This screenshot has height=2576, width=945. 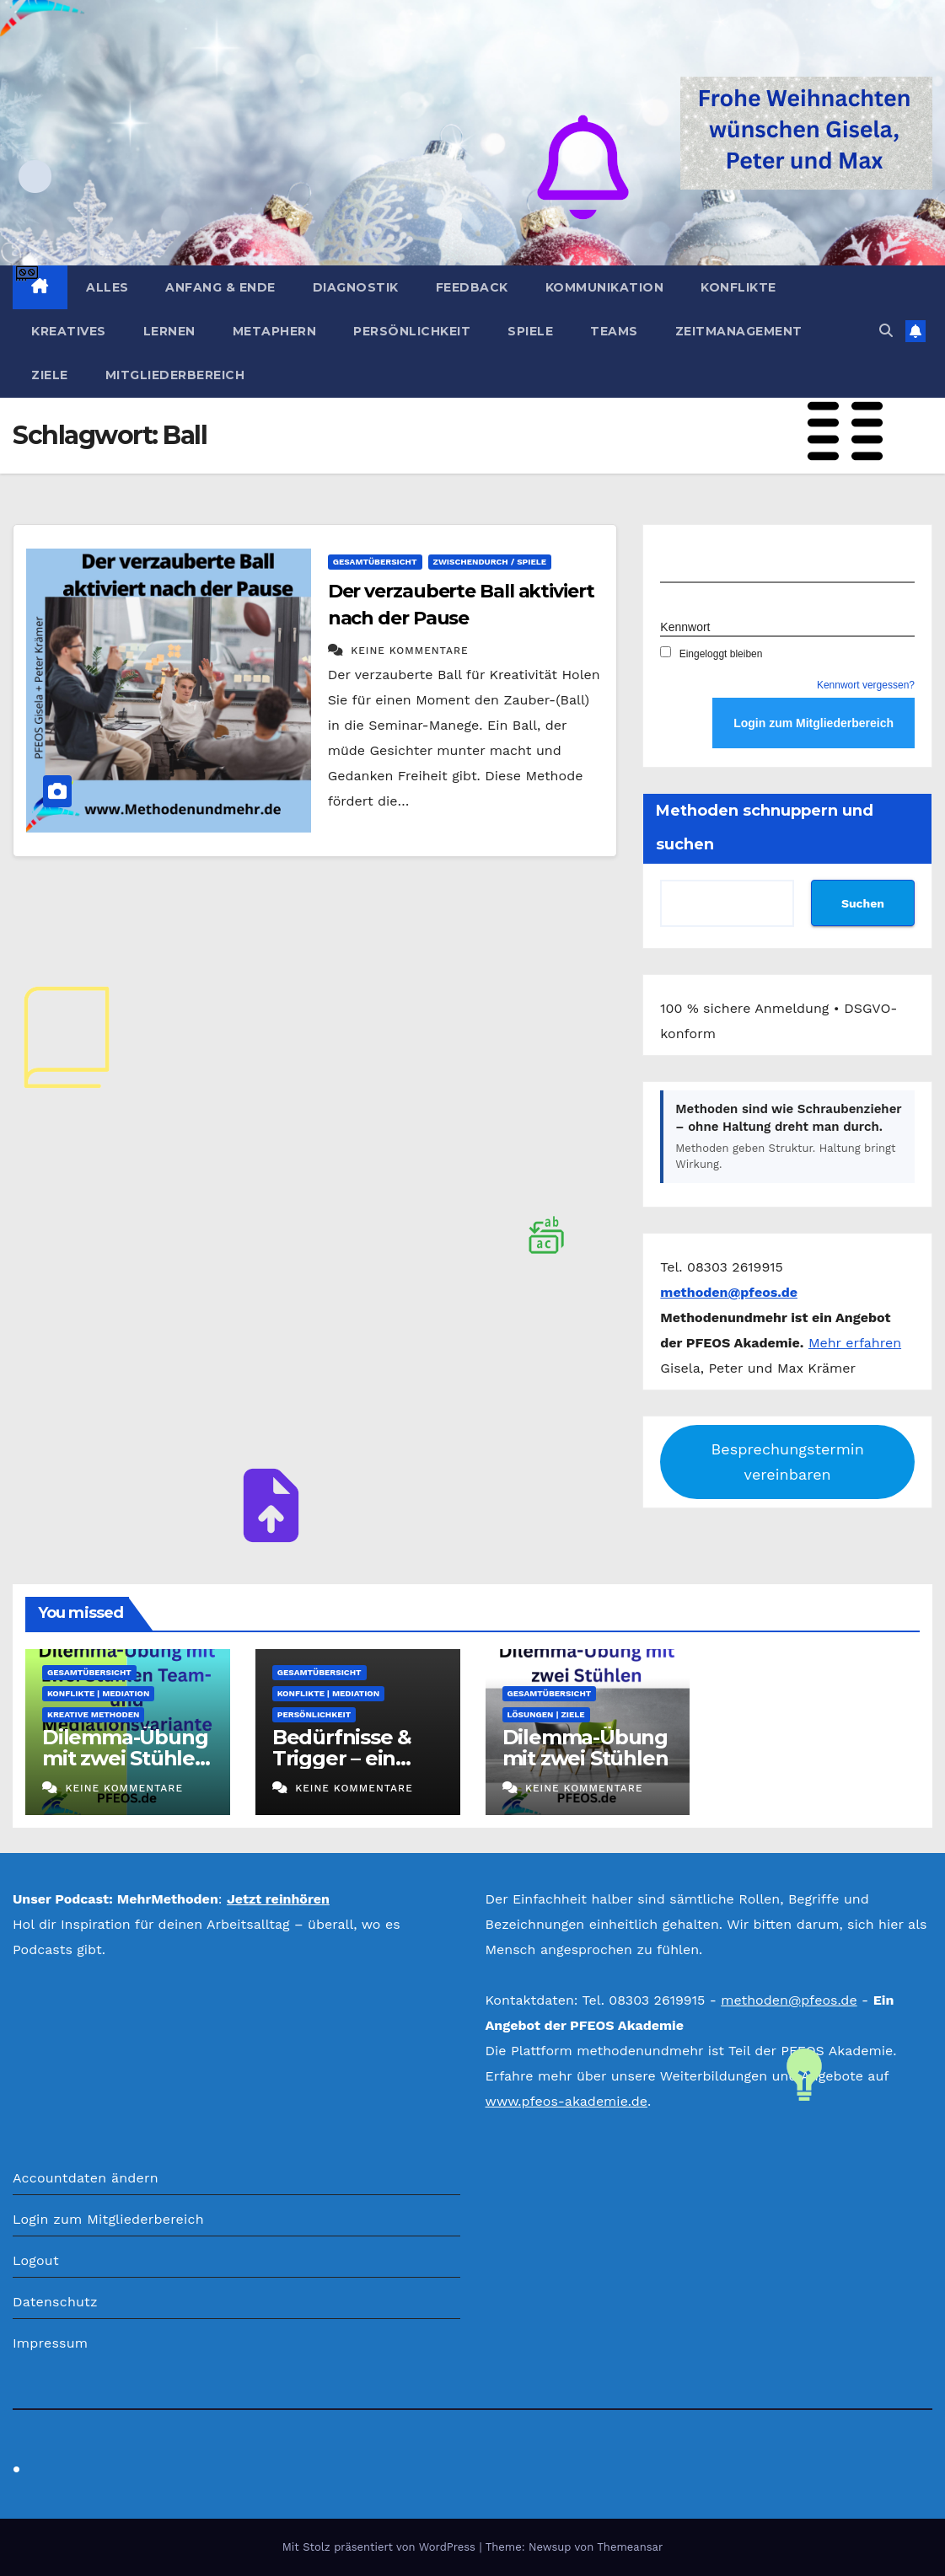 I want to click on switch to column view layout, so click(x=845, y=431).